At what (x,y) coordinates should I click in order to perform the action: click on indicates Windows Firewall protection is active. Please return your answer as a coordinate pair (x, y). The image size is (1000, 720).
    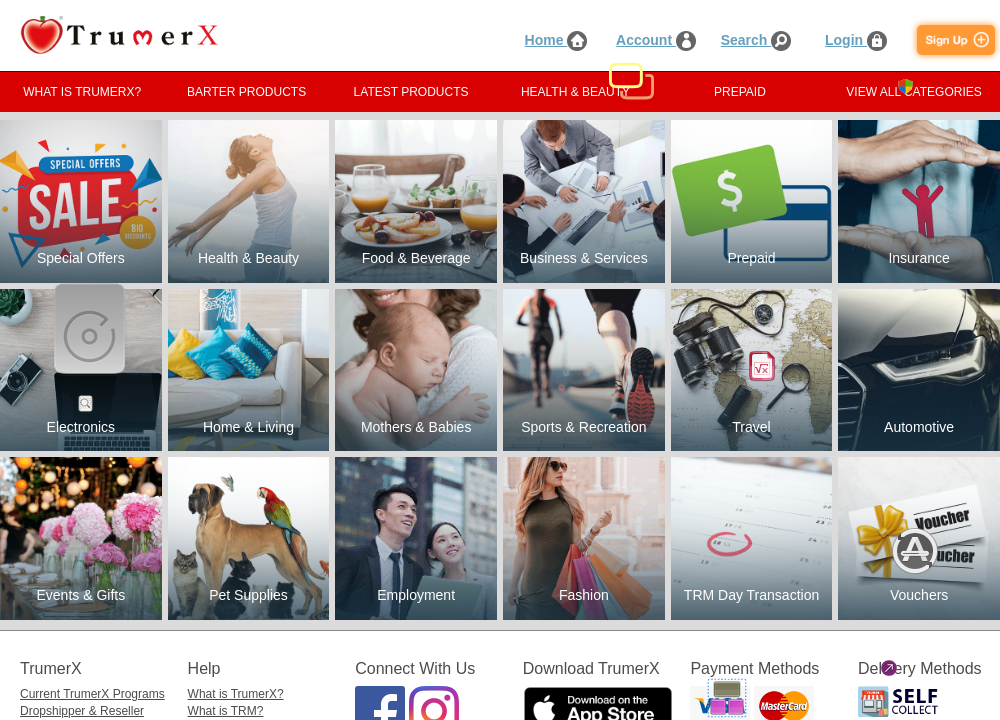
    Looking at the image, I should click on (905, 86).